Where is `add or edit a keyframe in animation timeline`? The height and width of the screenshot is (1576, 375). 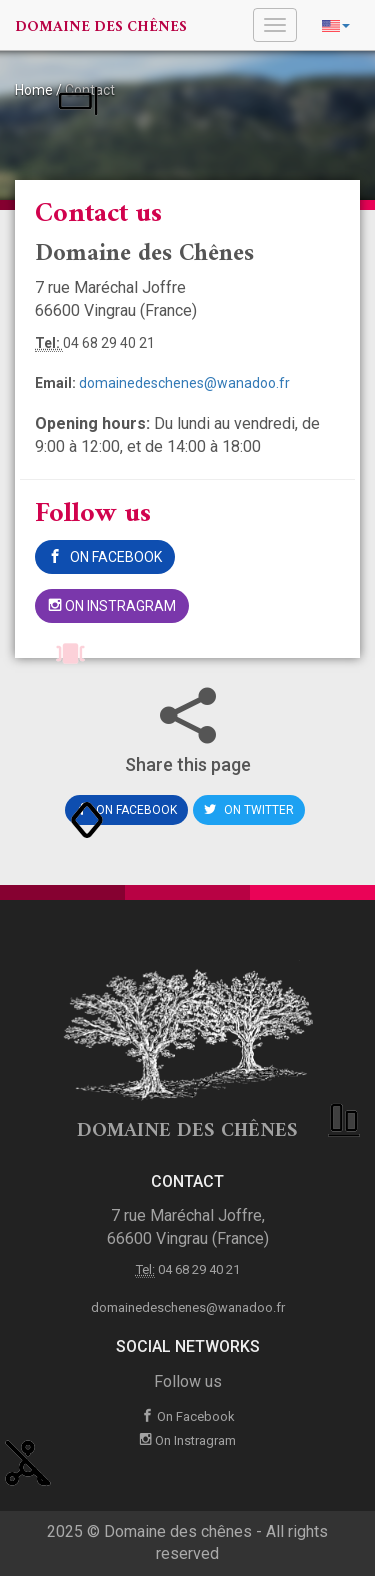 add or edit a keyframe in animation timeline is located at coordinates (87, 820).